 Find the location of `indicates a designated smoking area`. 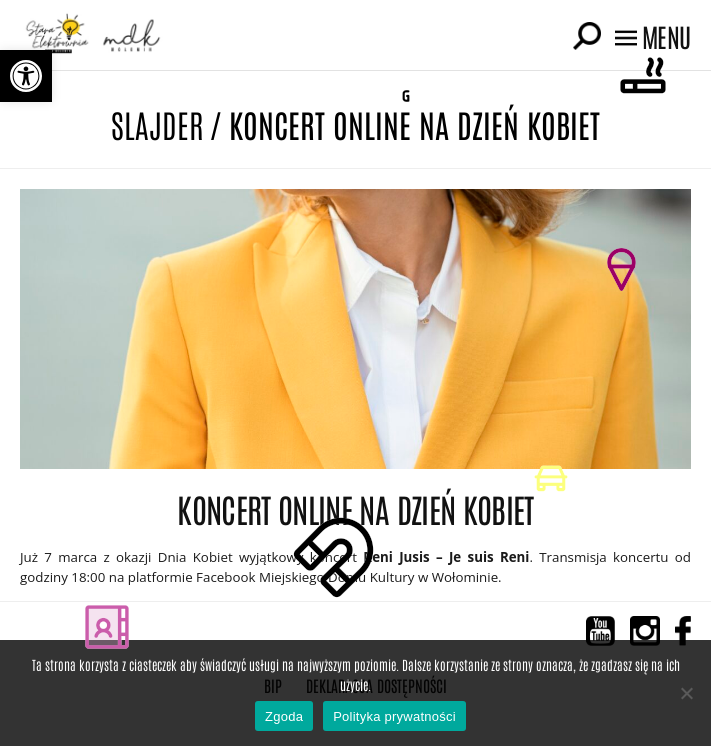

indicates a designated smoking area is located at coordinates (643, 80).